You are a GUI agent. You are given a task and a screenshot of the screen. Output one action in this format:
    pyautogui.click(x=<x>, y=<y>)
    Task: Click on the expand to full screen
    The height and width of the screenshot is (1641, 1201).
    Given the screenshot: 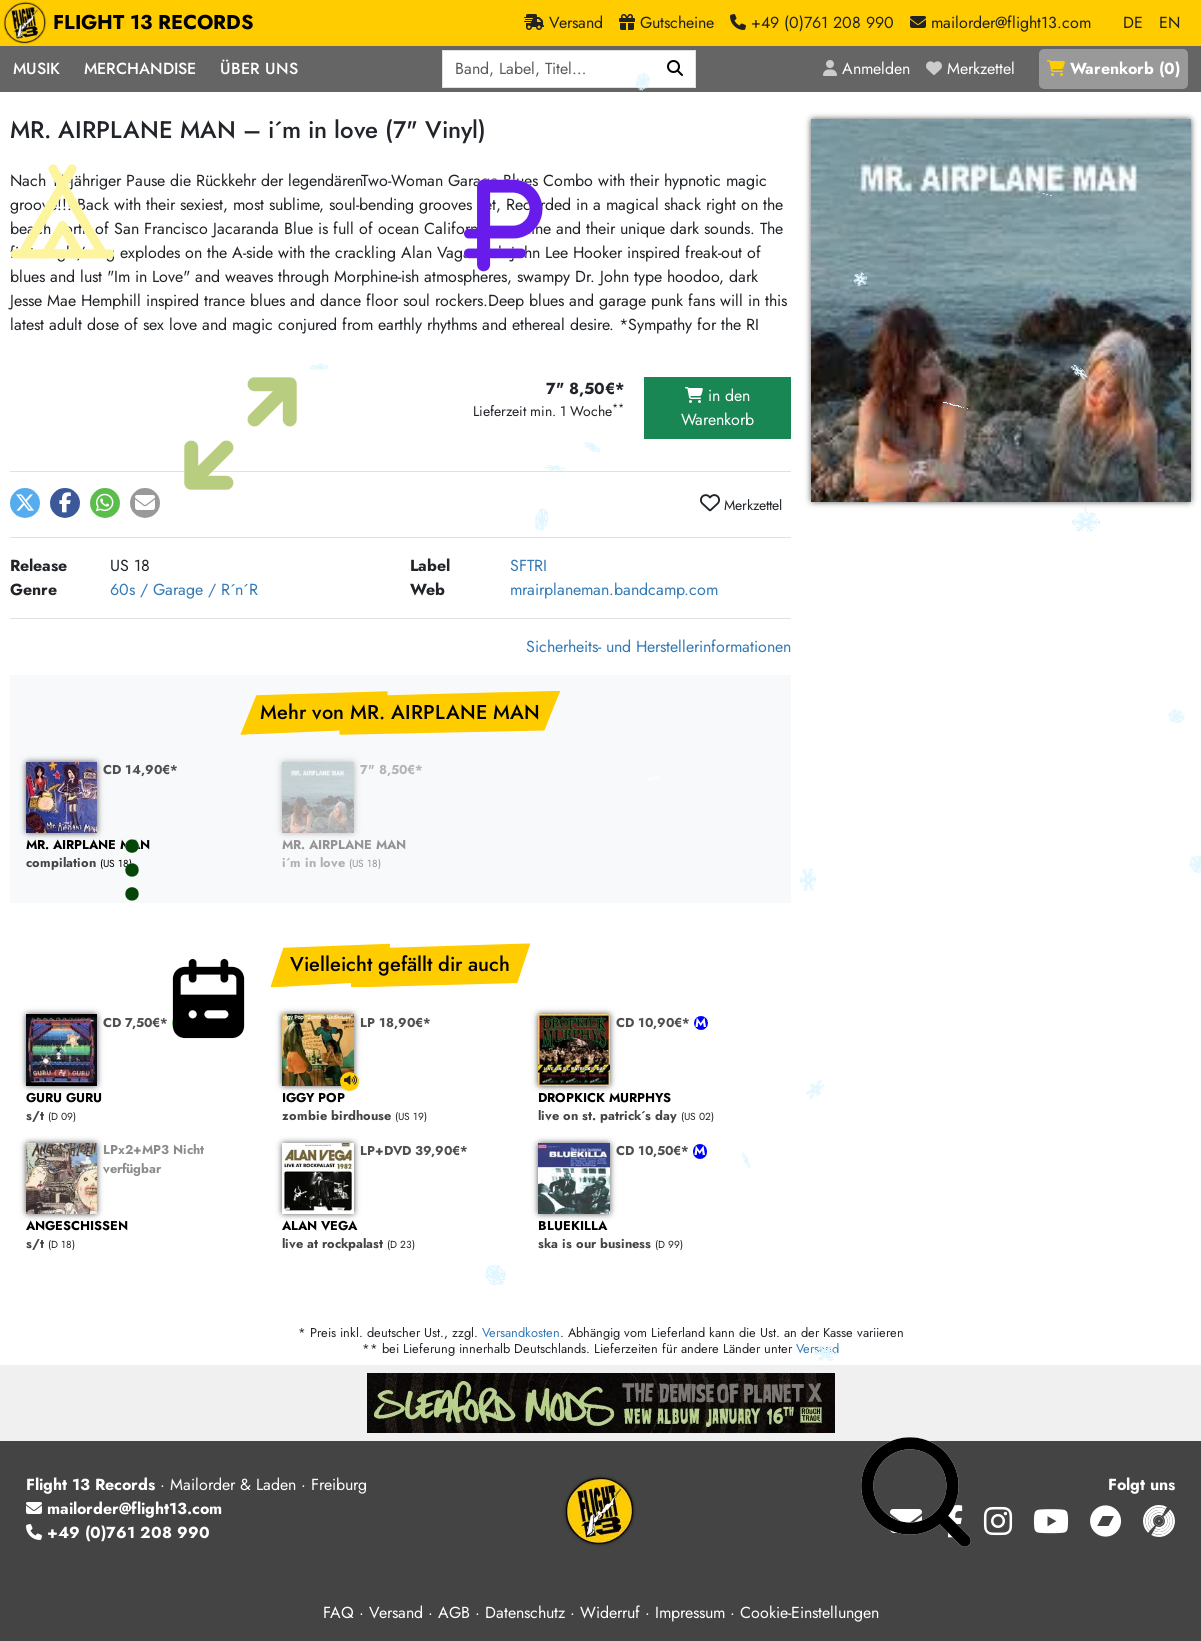 What is the action you would take?
    pyautogui.click(x=240, y=433)
    